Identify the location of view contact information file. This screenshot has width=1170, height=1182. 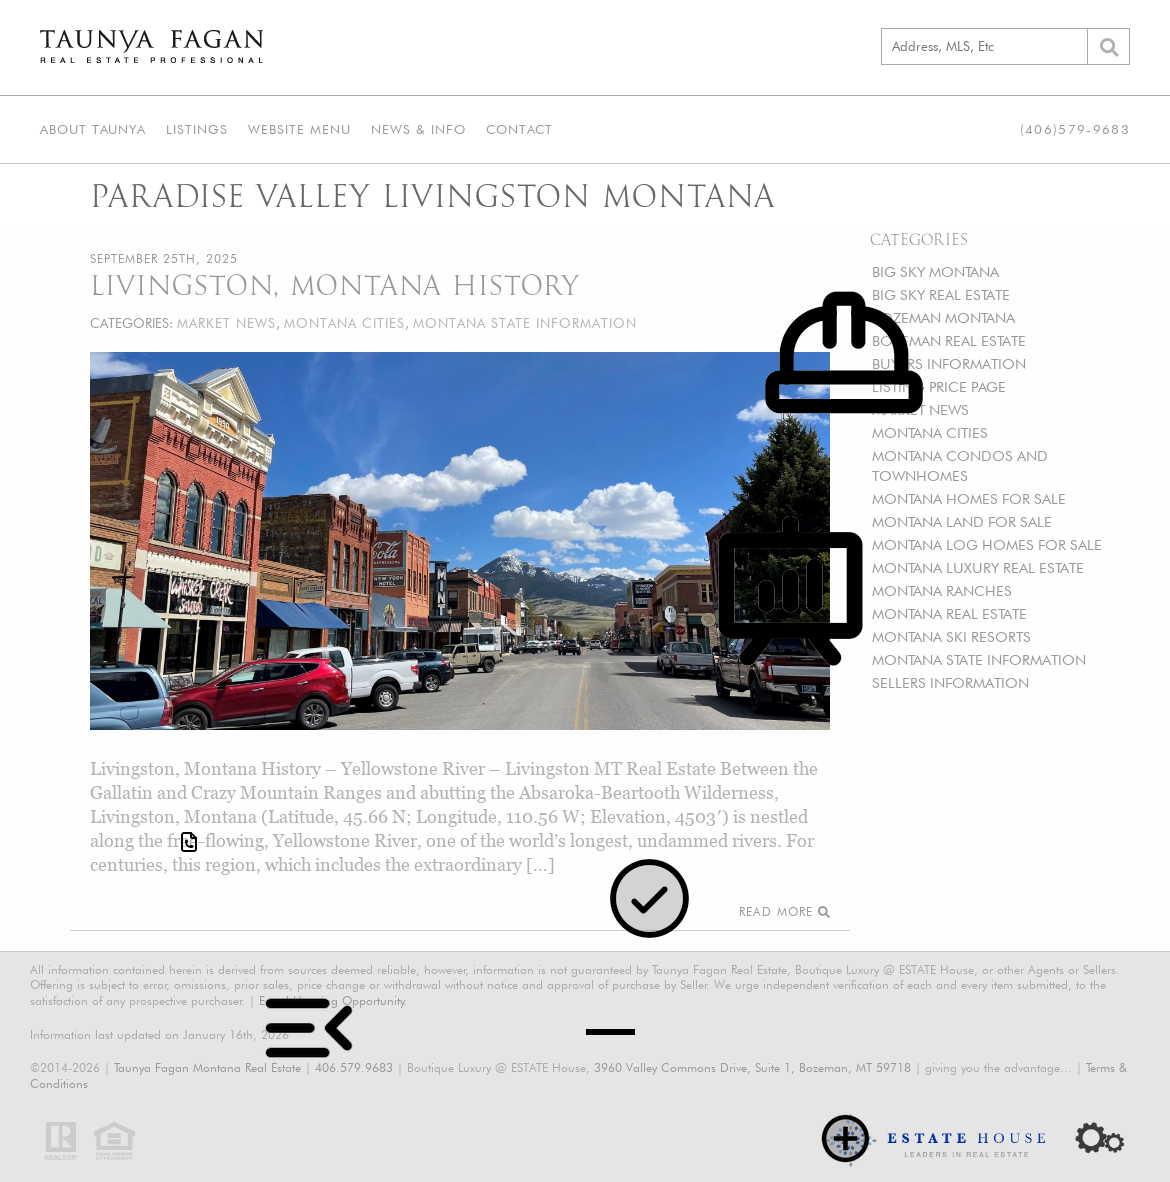
(189, 842).